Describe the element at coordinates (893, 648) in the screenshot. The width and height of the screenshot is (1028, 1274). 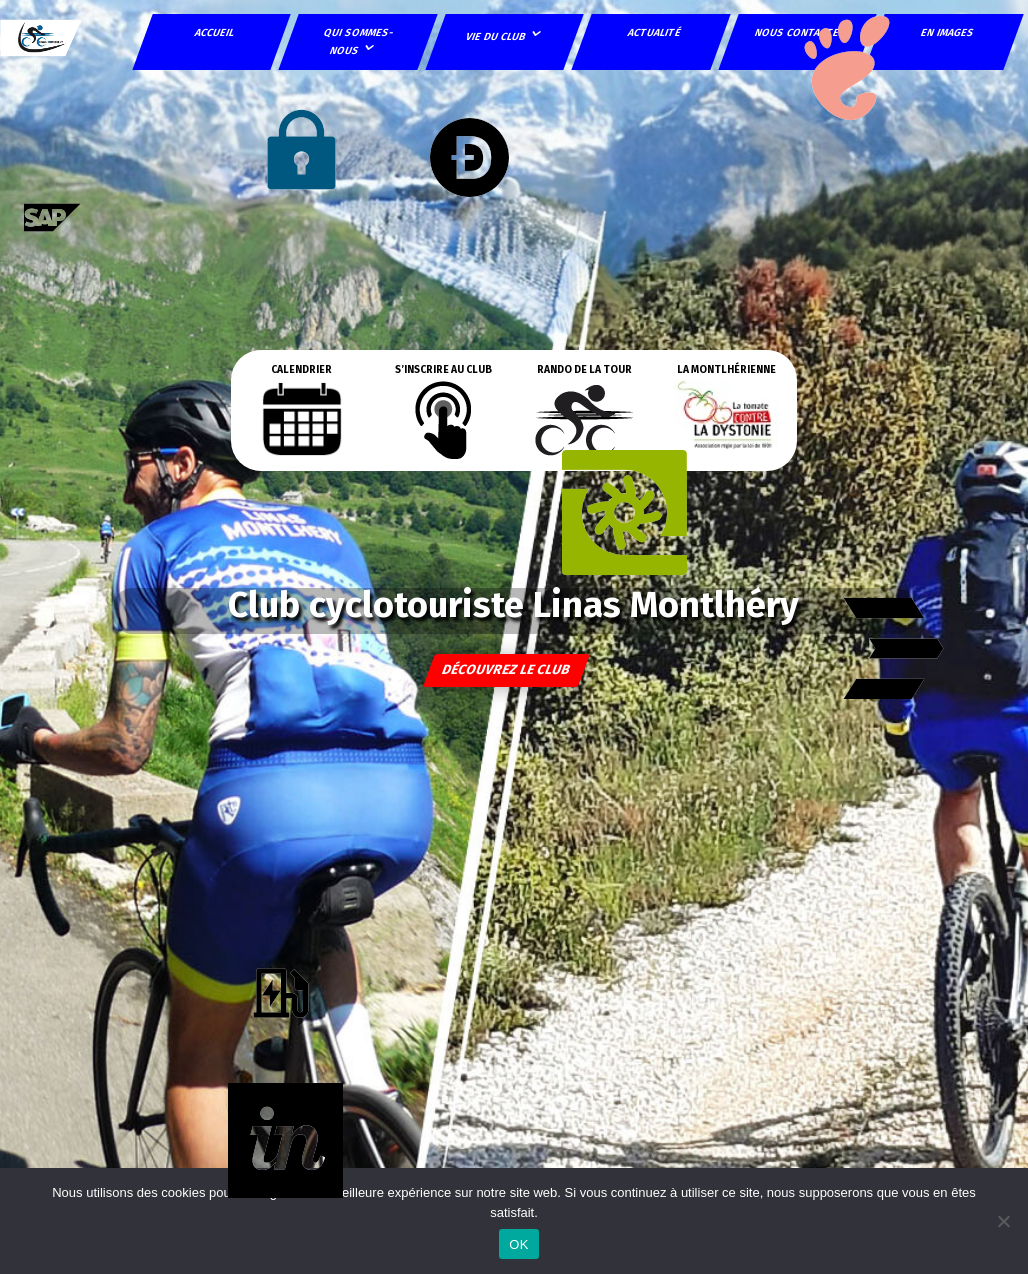
I see `Rundeck logo` at that location.